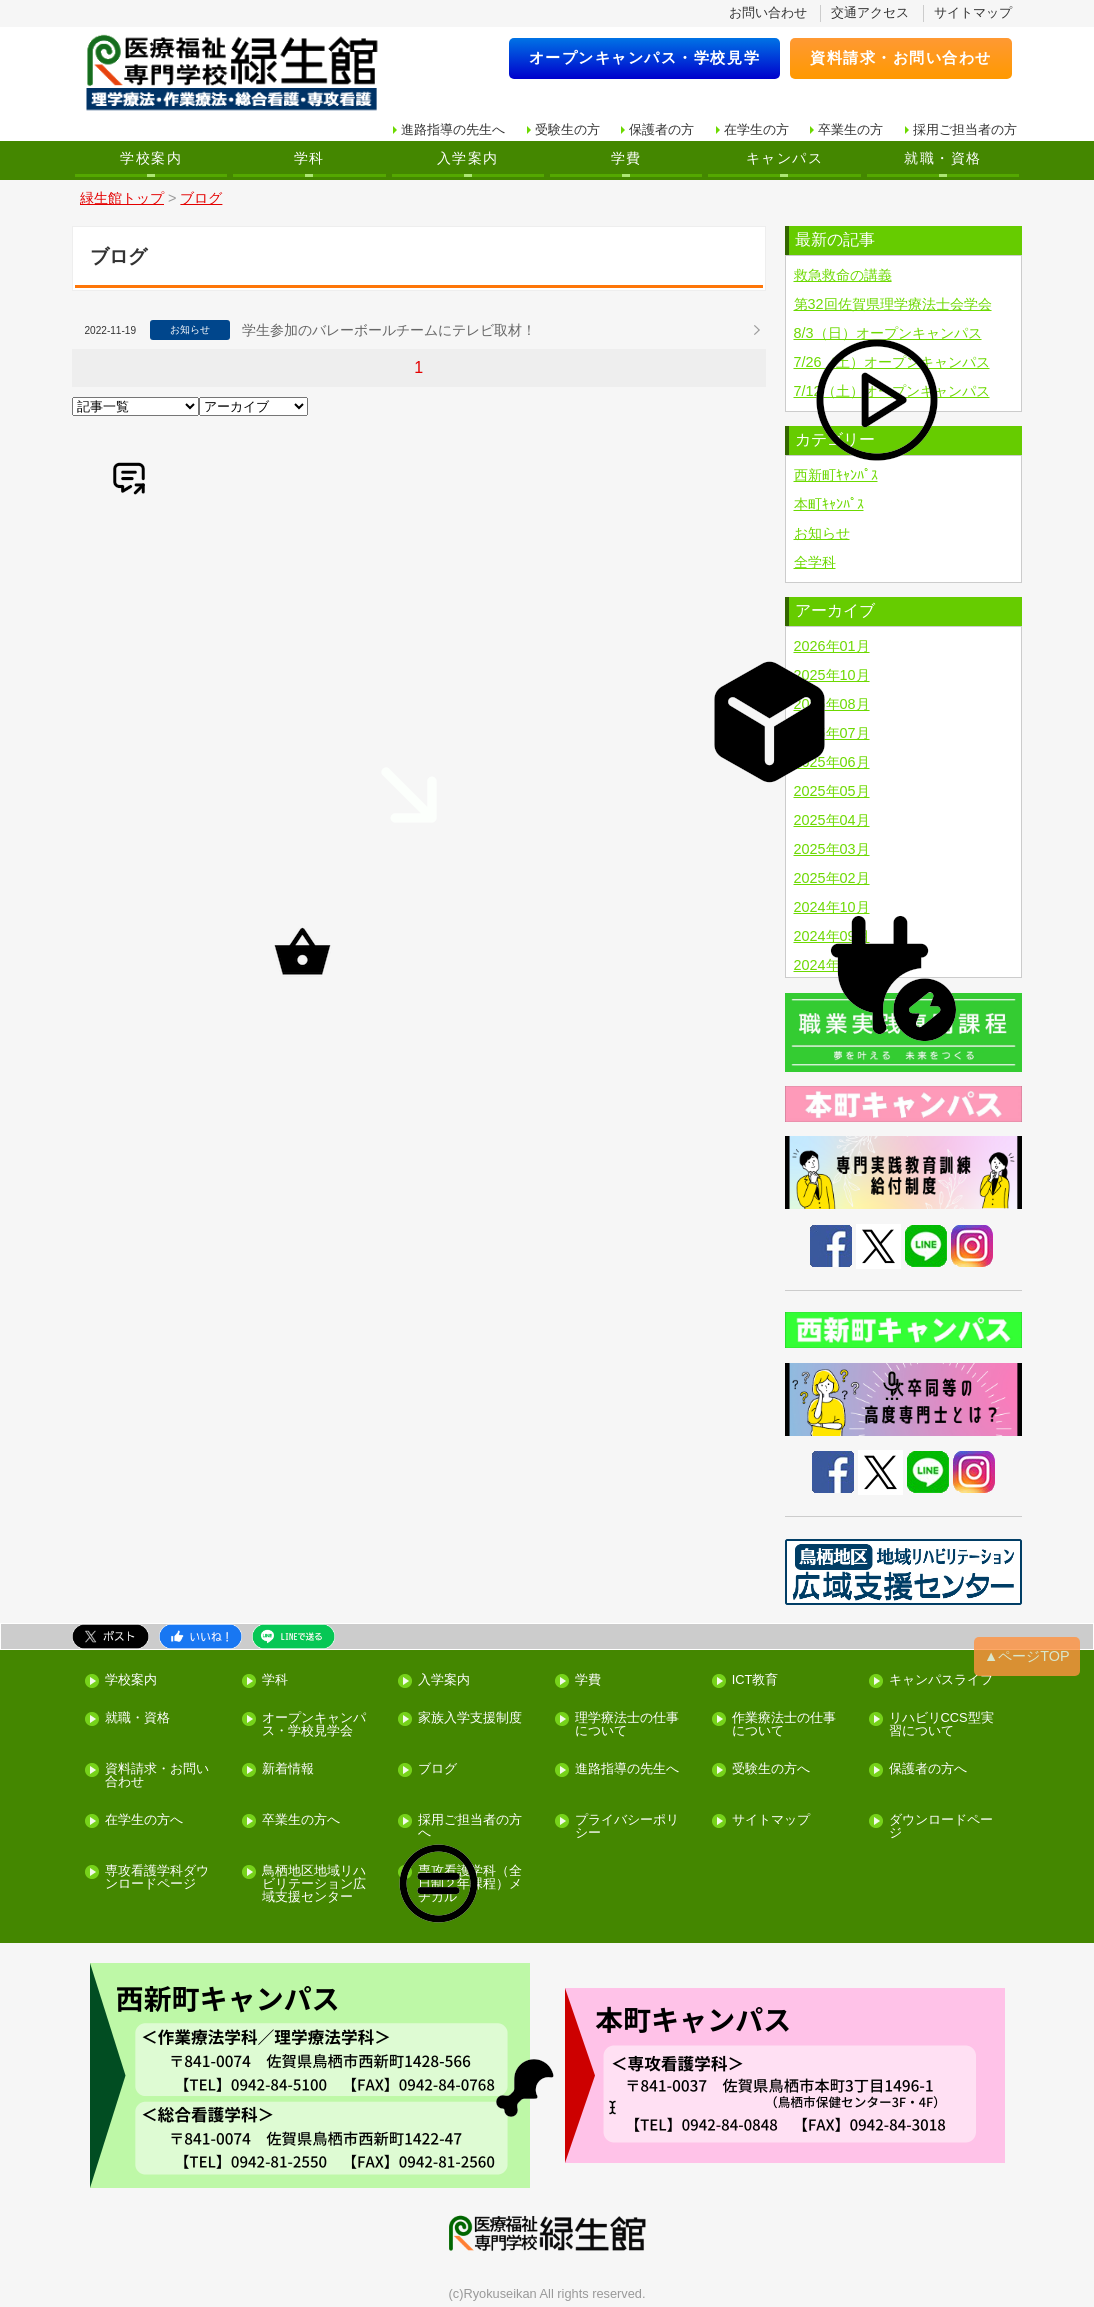 The height and width of the screenshot is (2307, 1094). I want to click on indicates active power connection or charging, so click(886, 978).